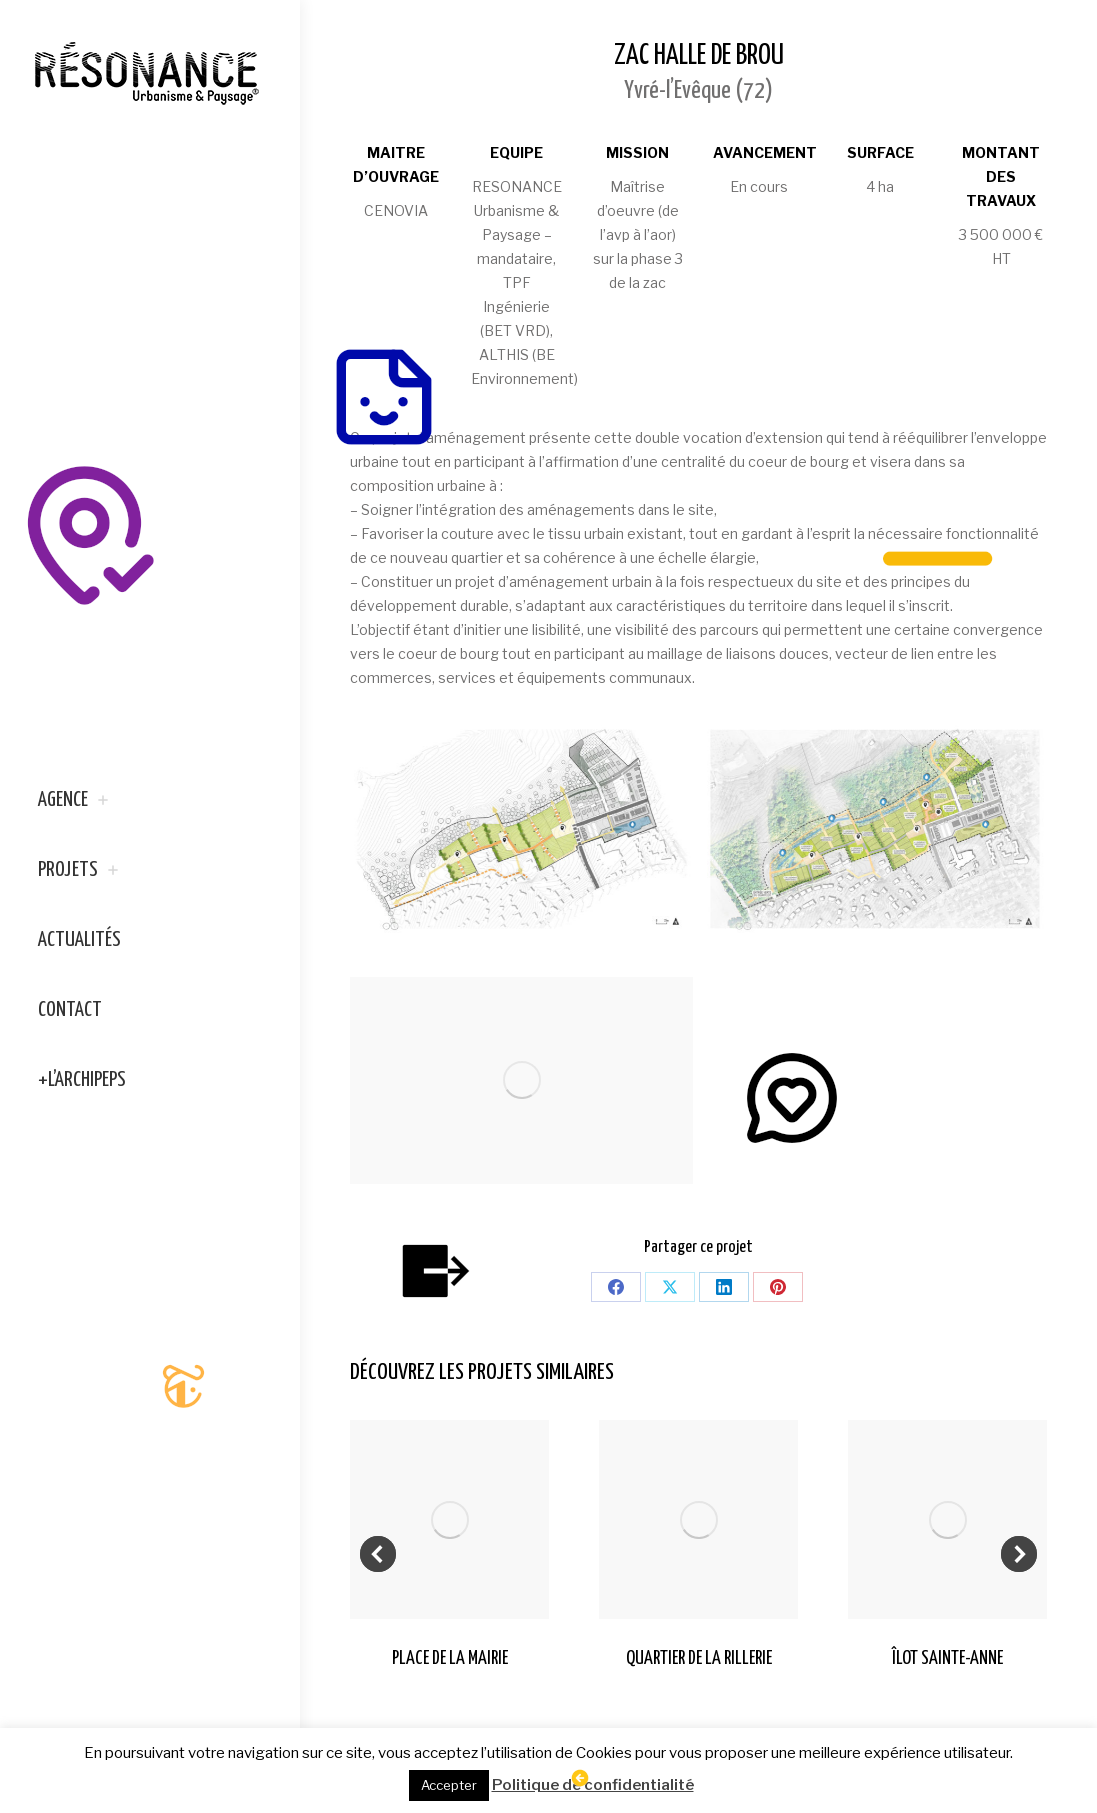 Image resolution: width=1097 pixels, height=1813 pixels. I want to click on log out of your account, so click(436, 1271).